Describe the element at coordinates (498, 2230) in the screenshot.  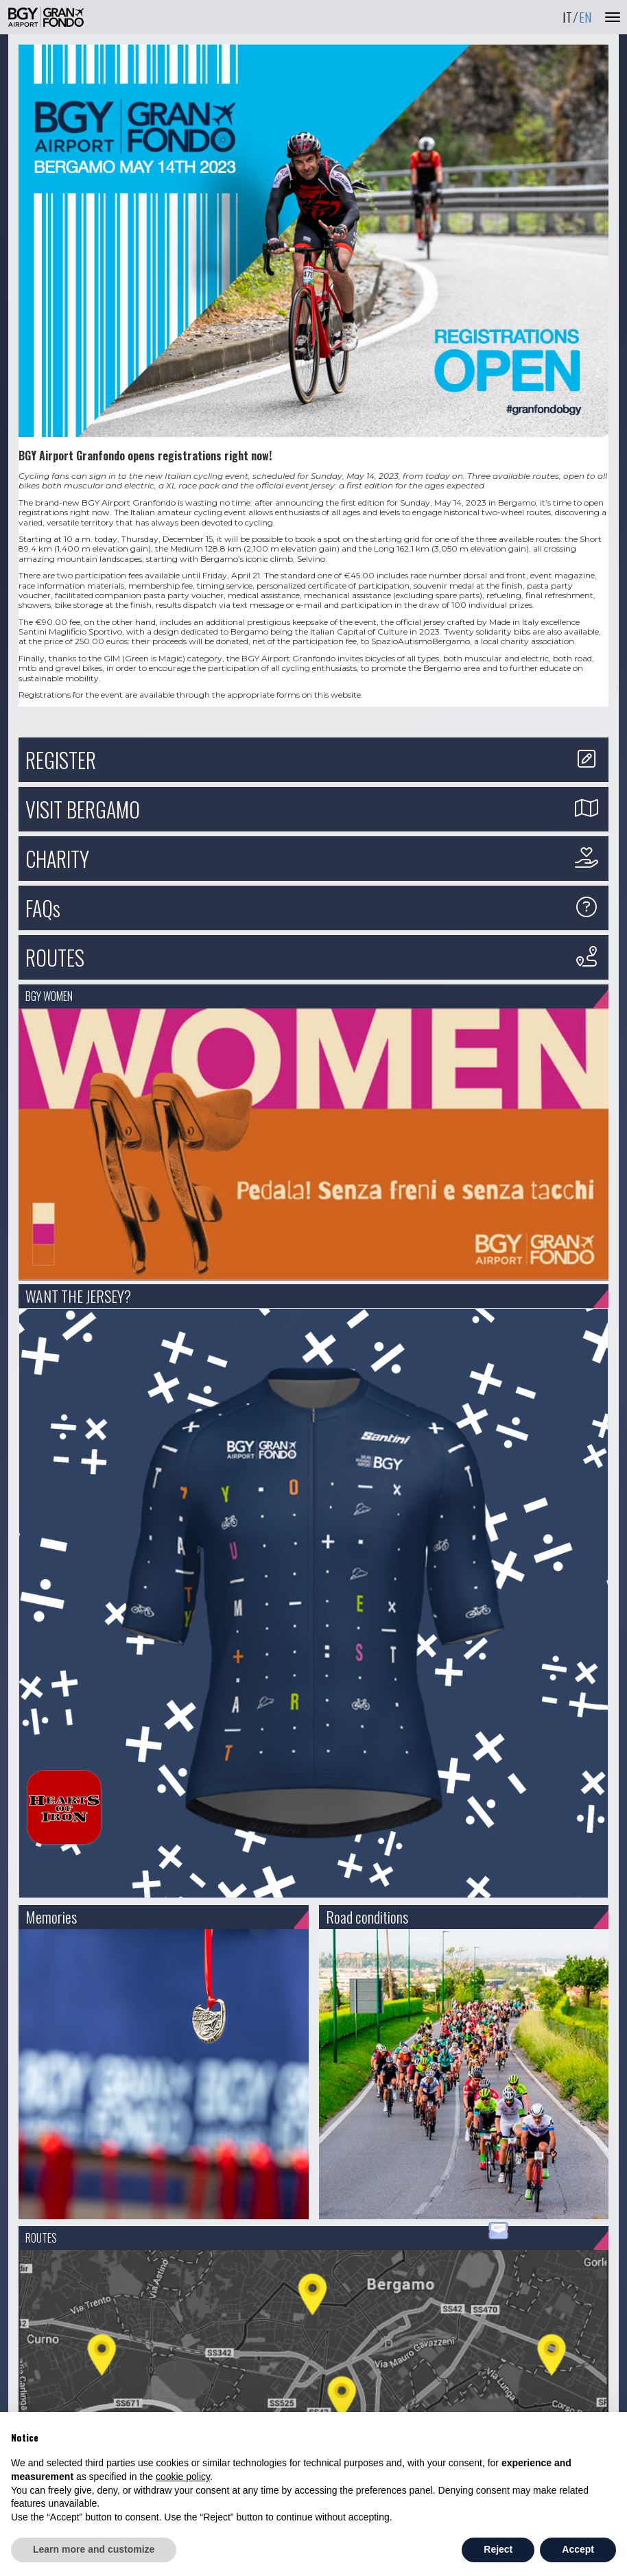
I see `open the mail application` at that location.